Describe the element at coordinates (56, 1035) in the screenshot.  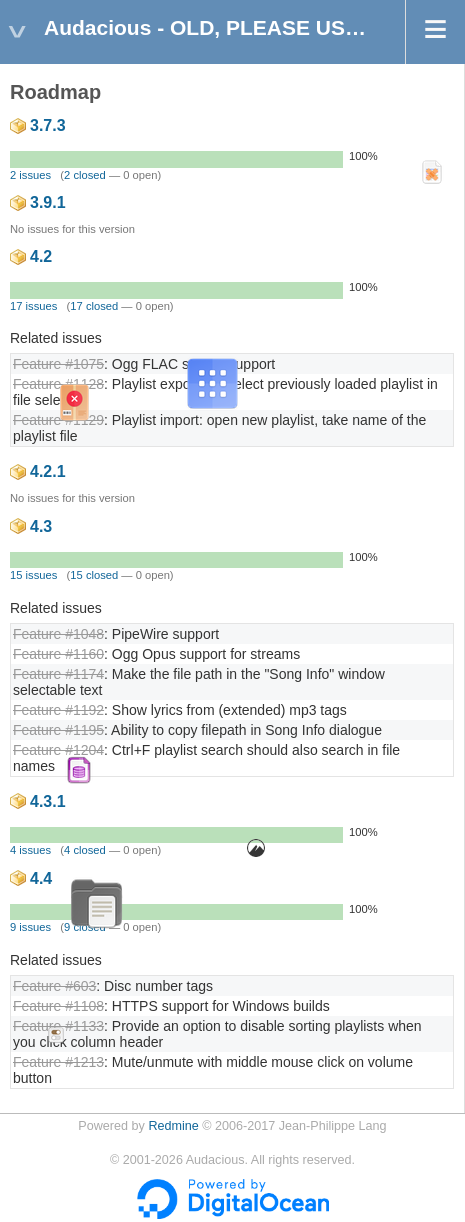
I see `open gnome tweaks application` at that location.